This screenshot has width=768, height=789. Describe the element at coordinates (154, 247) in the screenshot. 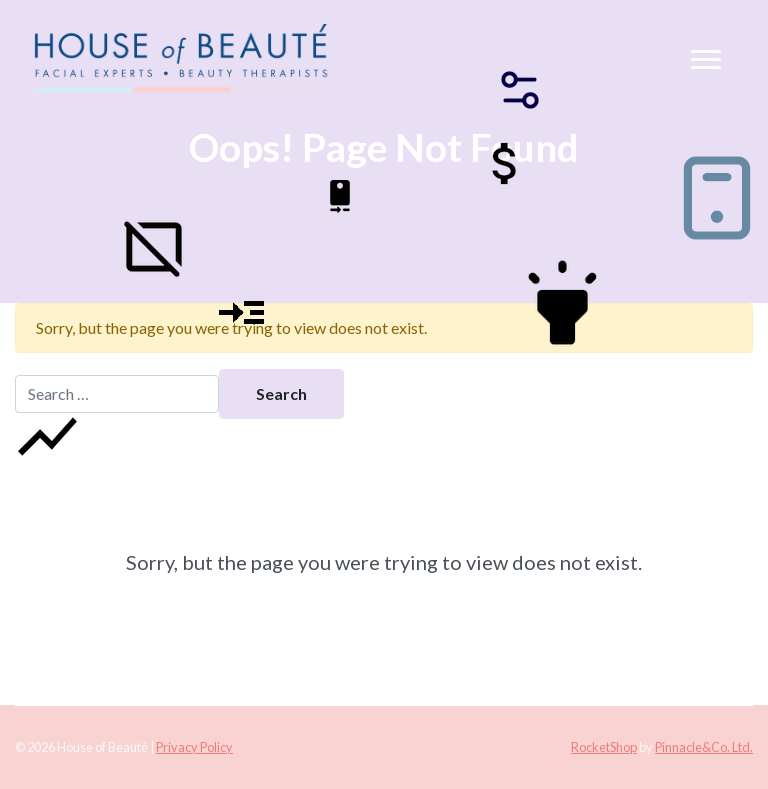

I see `indicates browser not supported` at that location.